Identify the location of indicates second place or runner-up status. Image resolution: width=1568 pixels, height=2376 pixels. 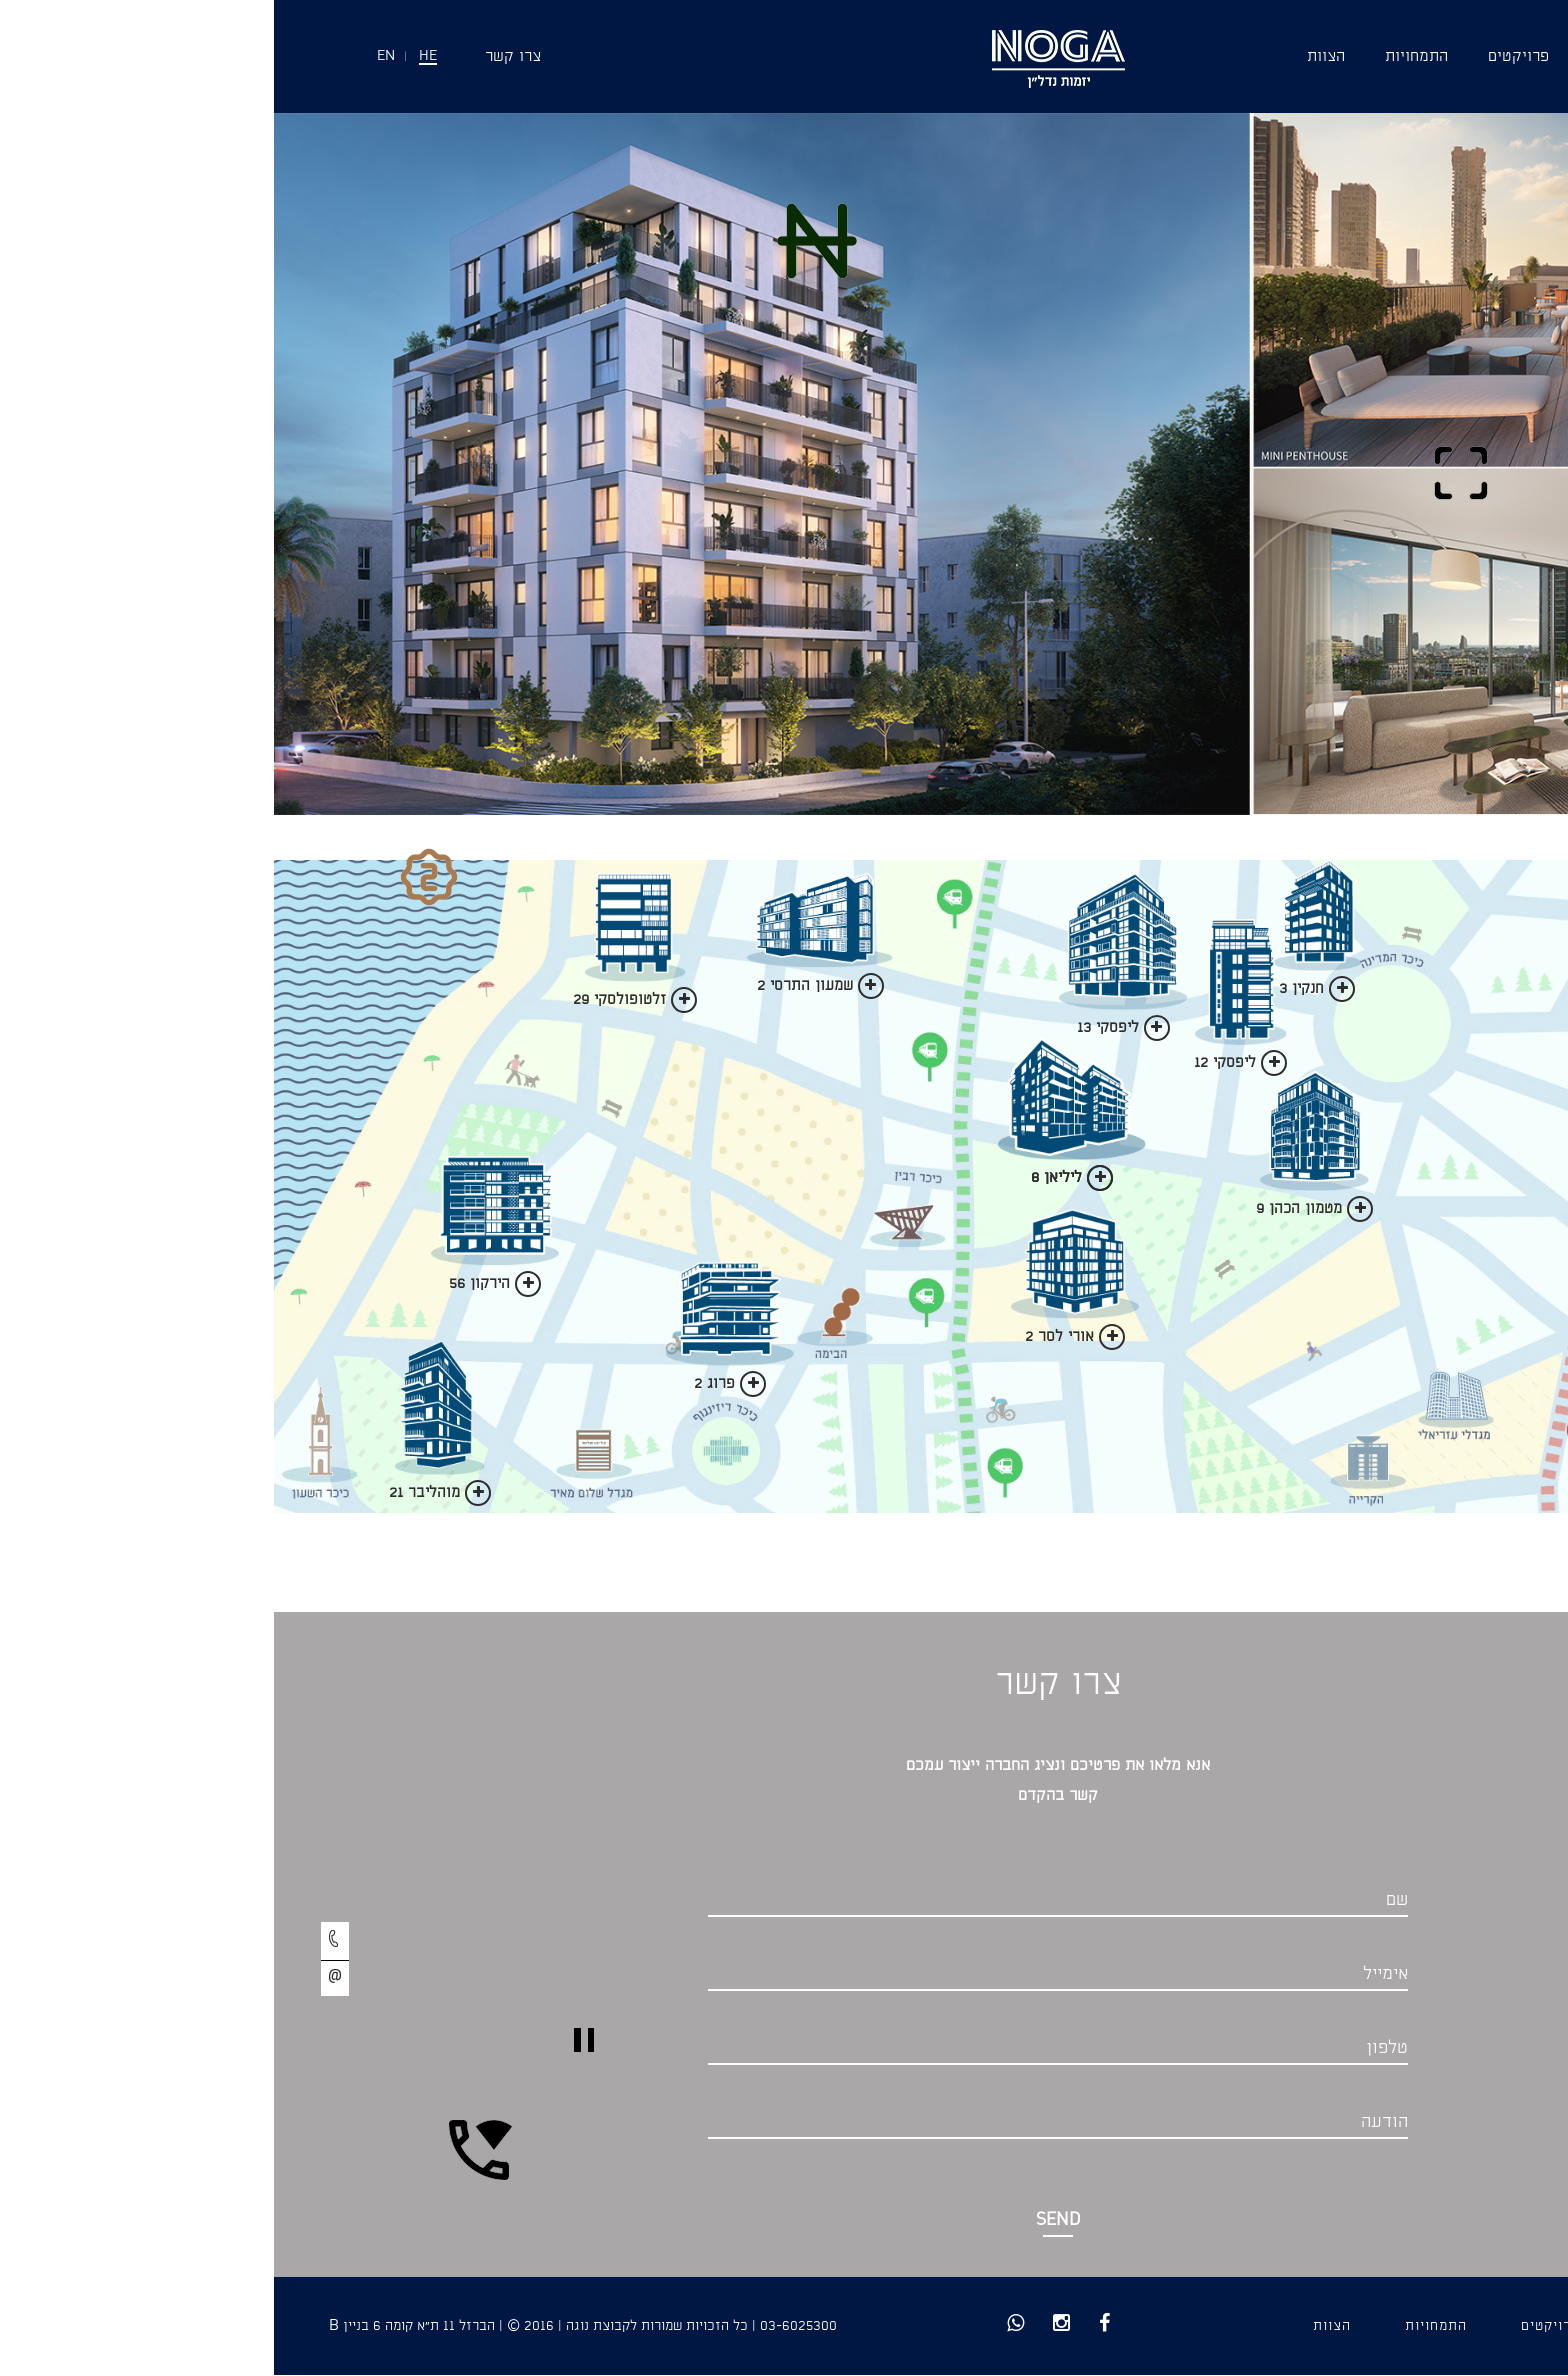
(429, 877).